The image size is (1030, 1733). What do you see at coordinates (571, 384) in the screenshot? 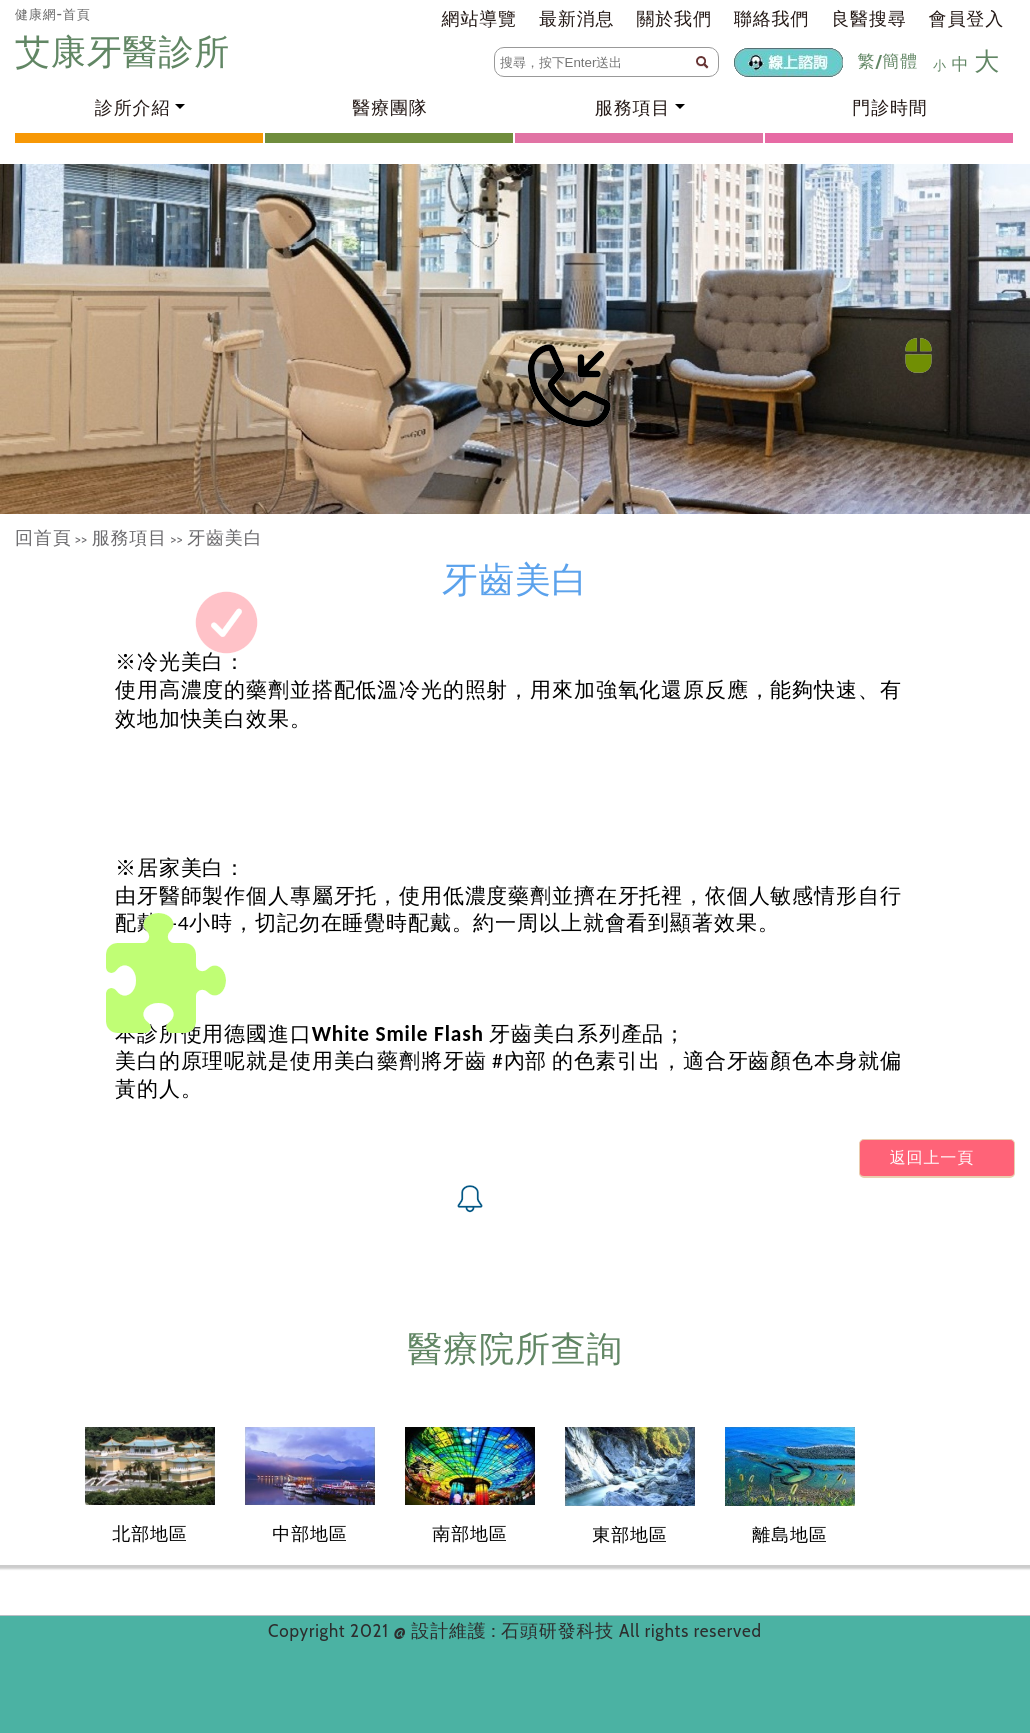
I see `incoming call notification` at bounding box center [571, 384].